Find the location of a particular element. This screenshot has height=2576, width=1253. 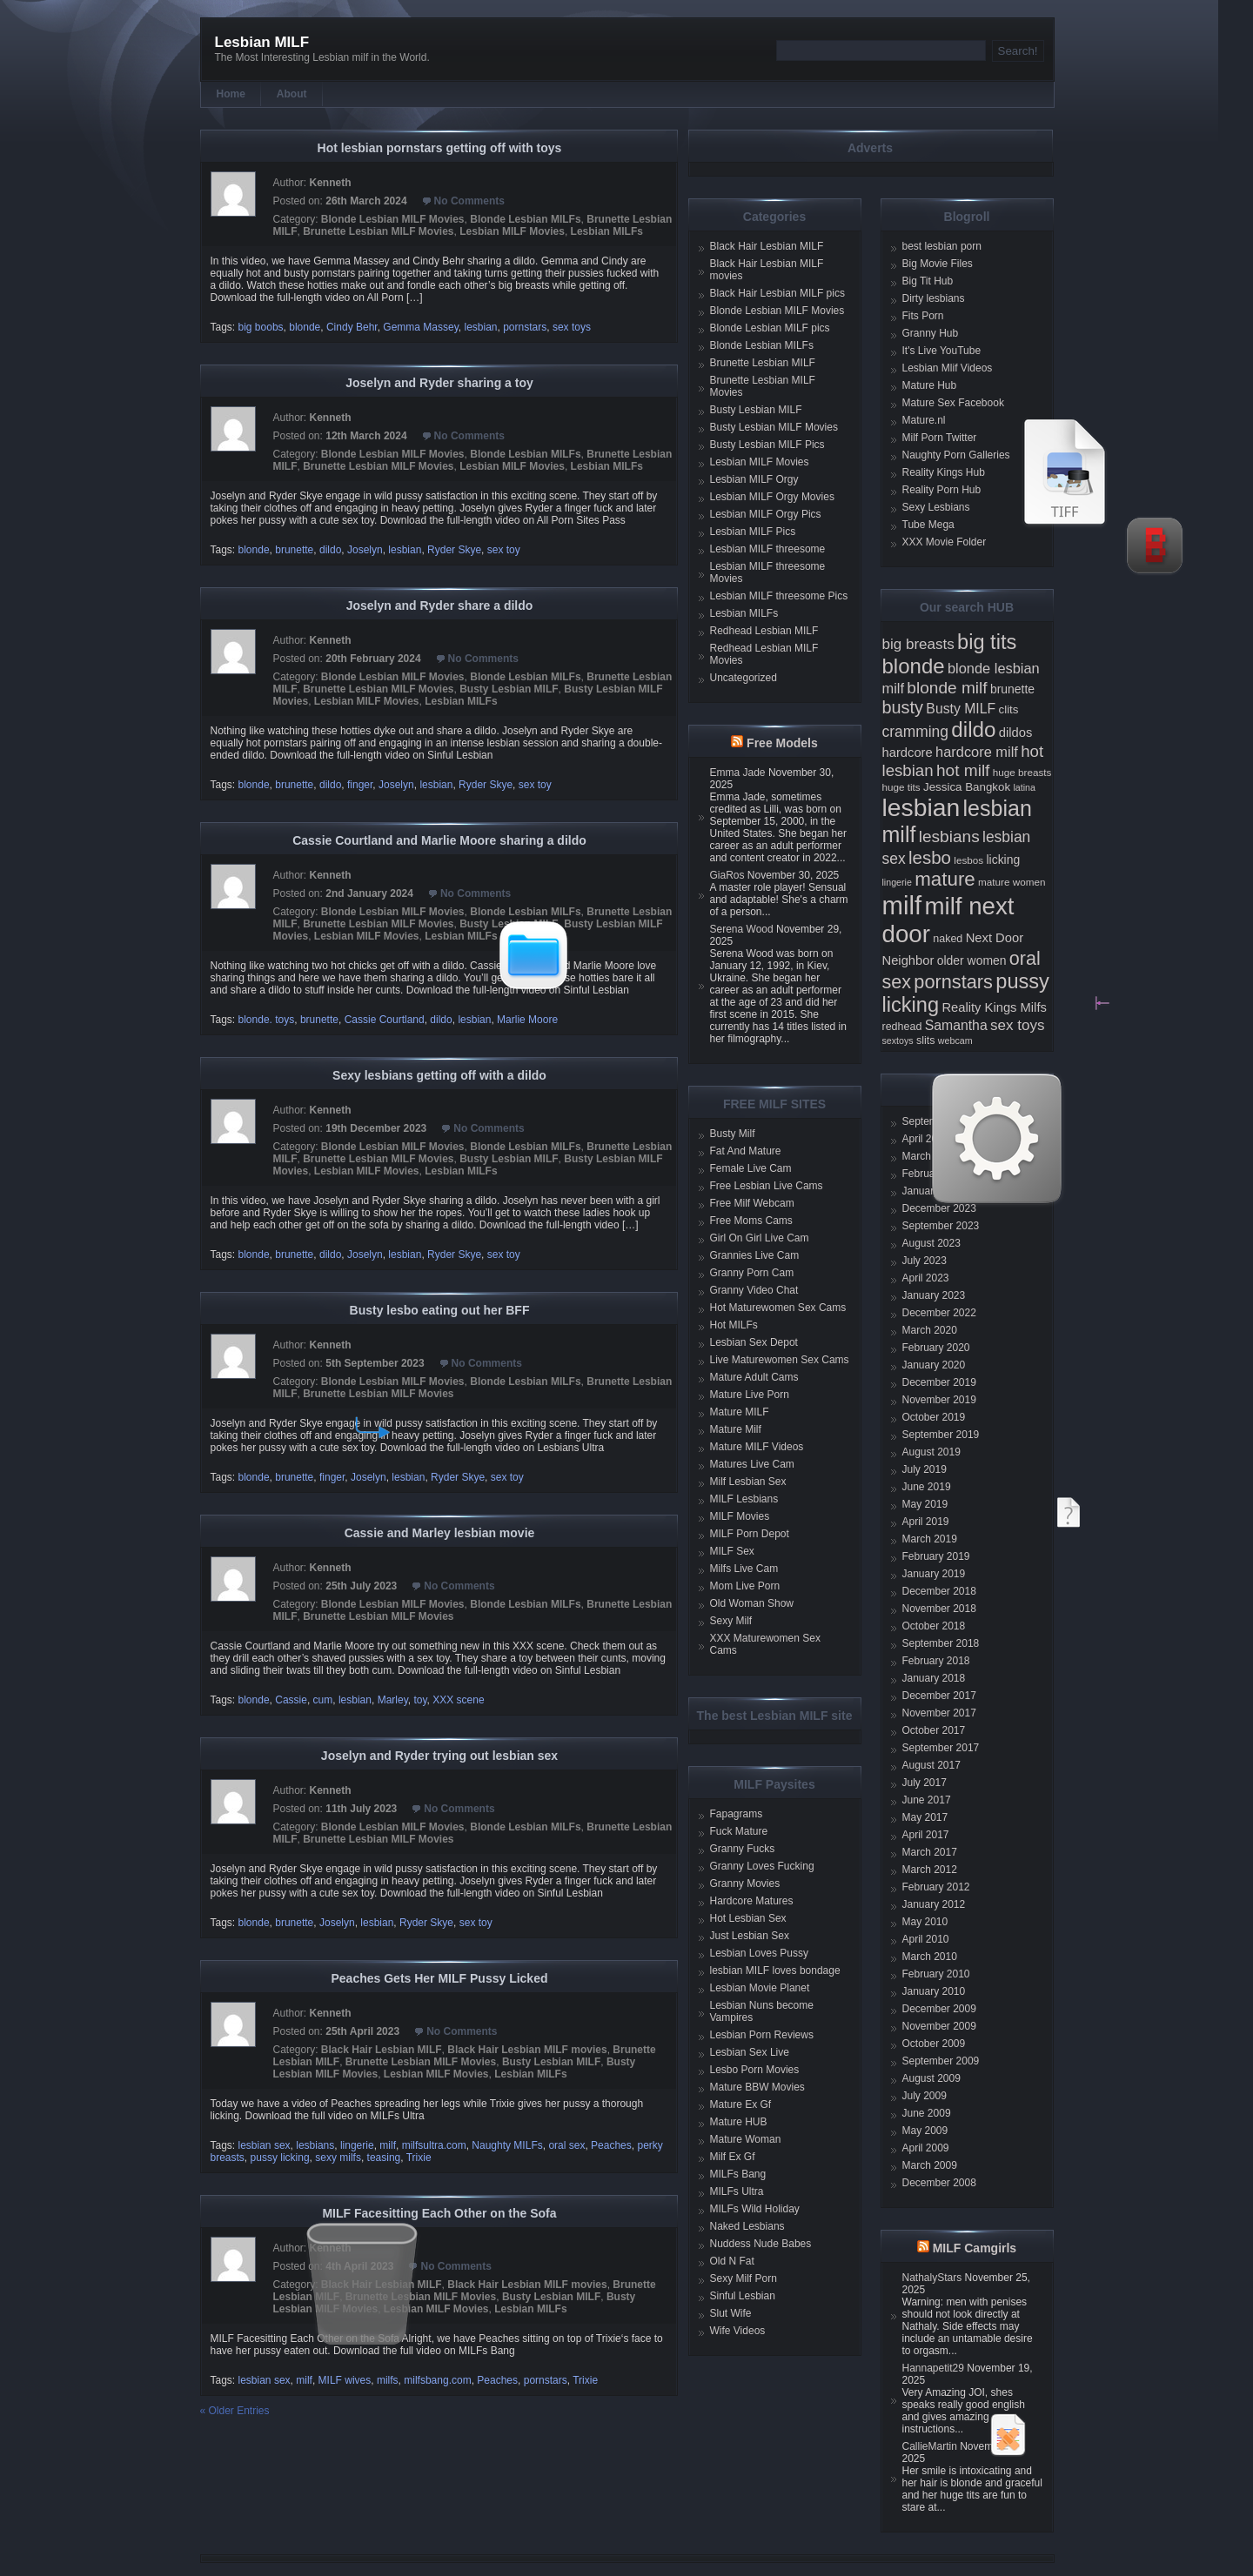

go to the first item in a list or sequence is located at coordinates (1102, 1003).